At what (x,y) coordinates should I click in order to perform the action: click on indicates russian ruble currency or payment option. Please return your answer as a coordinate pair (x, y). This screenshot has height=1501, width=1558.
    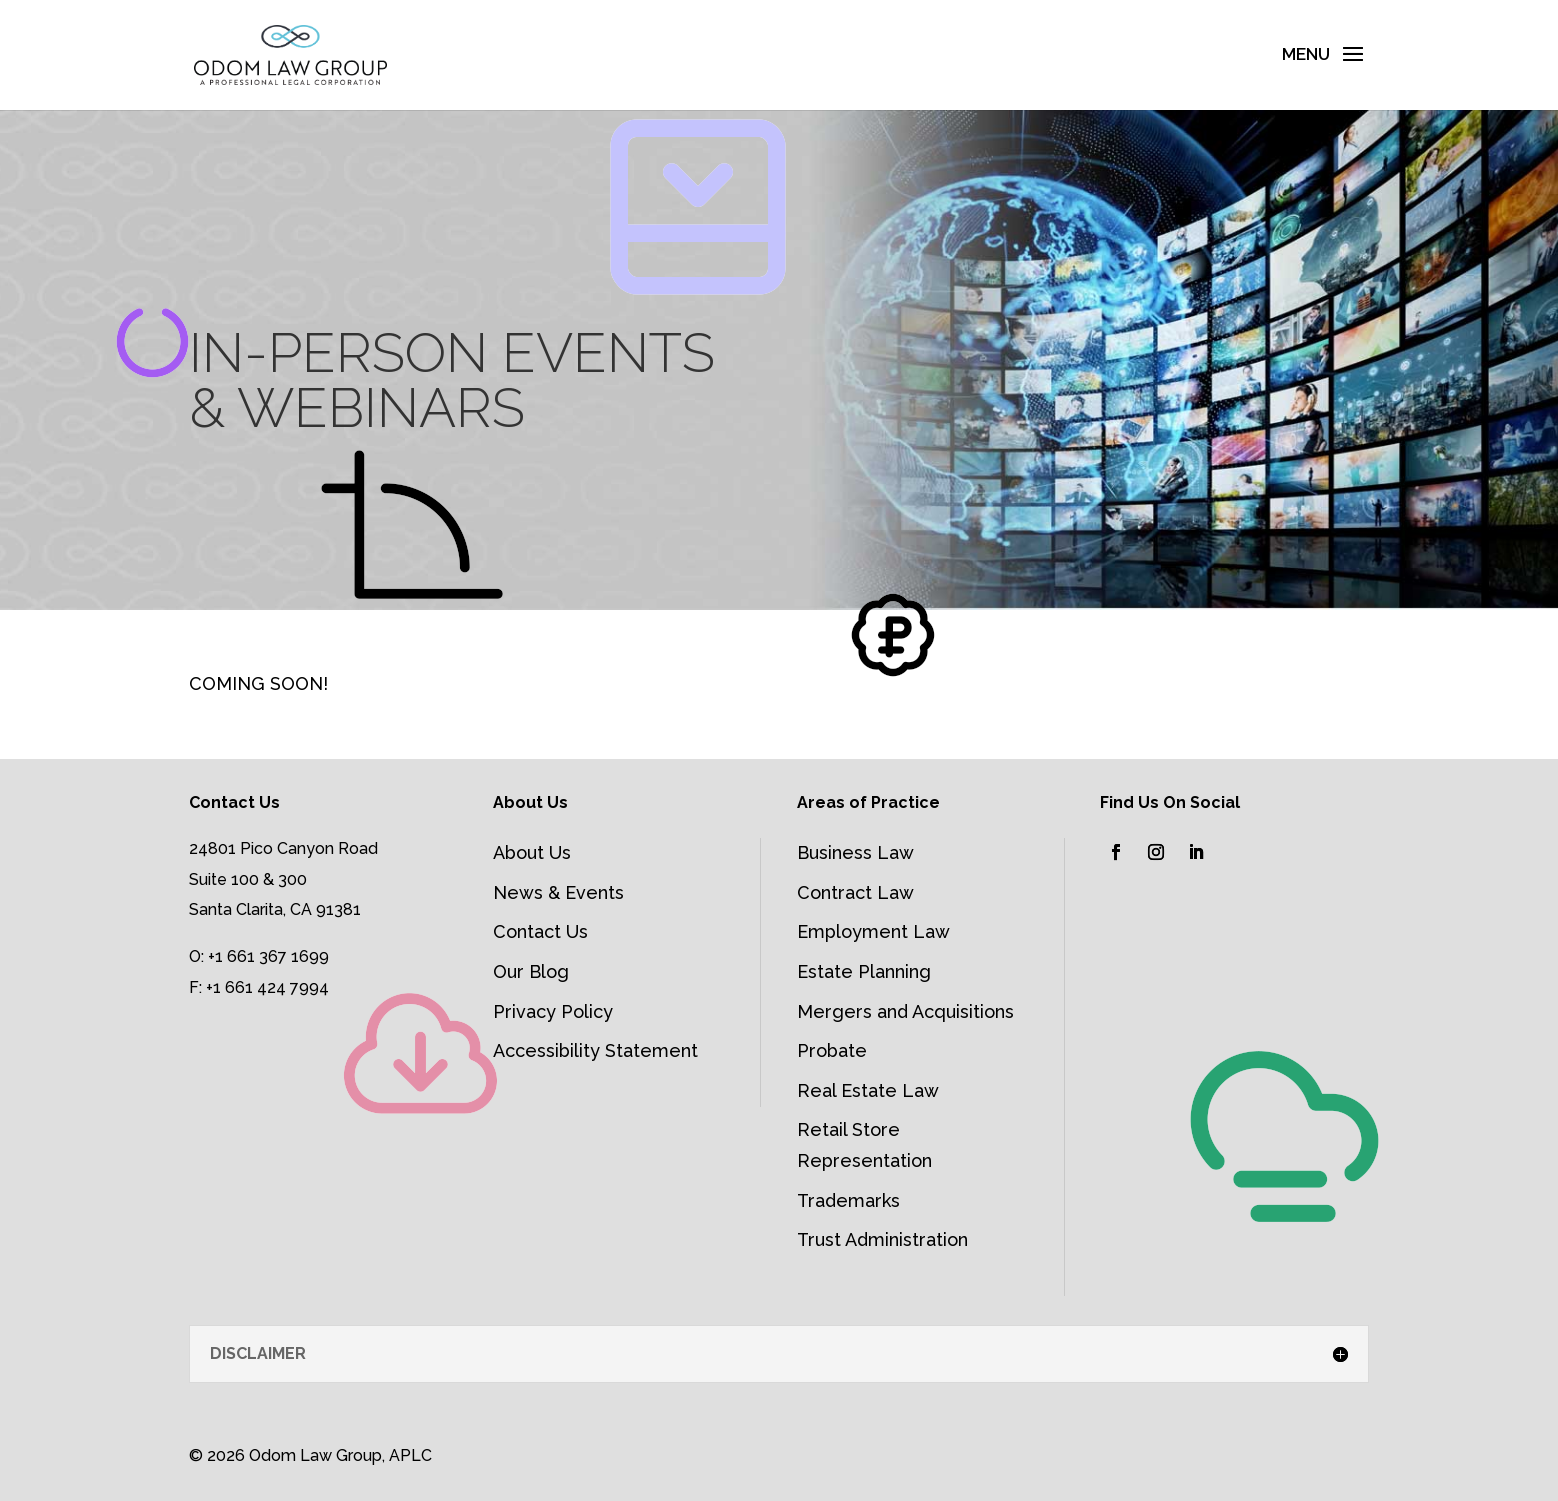
    Looking at the image, I should click on (893, 635).